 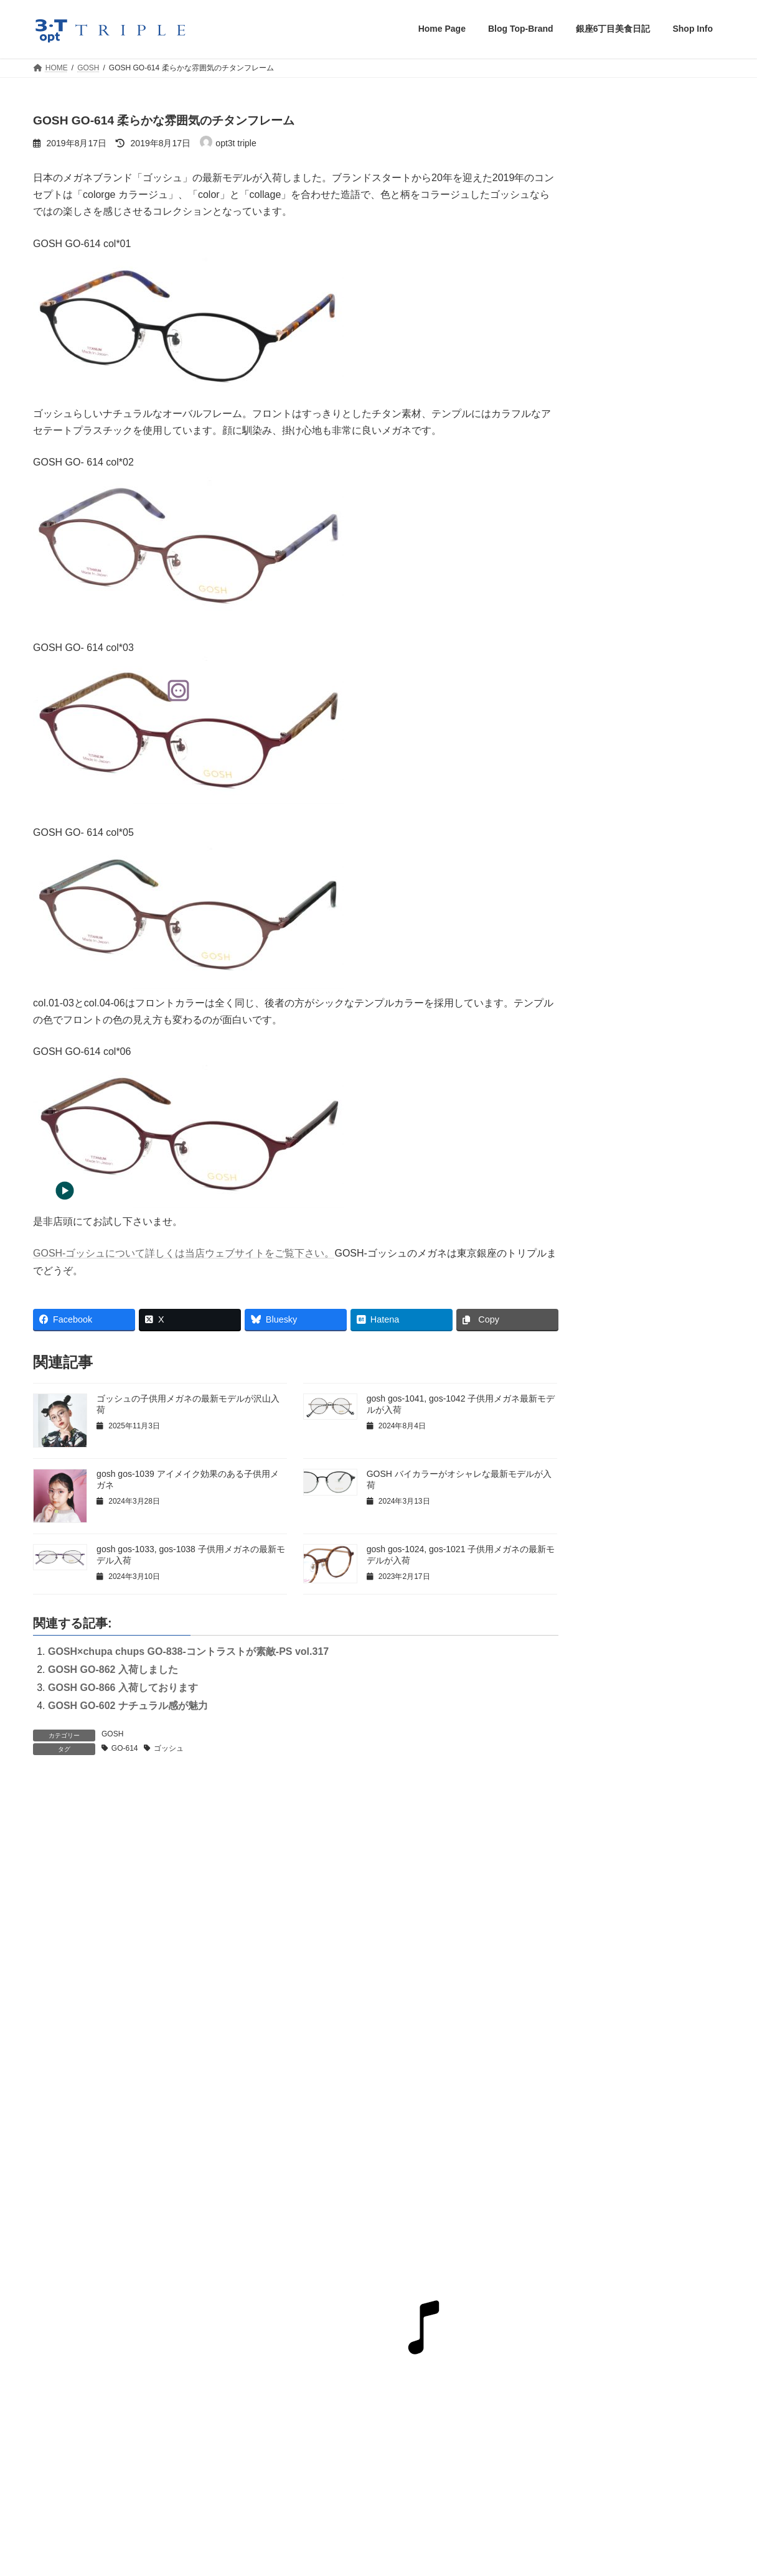 I want to click on access music library or player, so click(x=423, y=2327).